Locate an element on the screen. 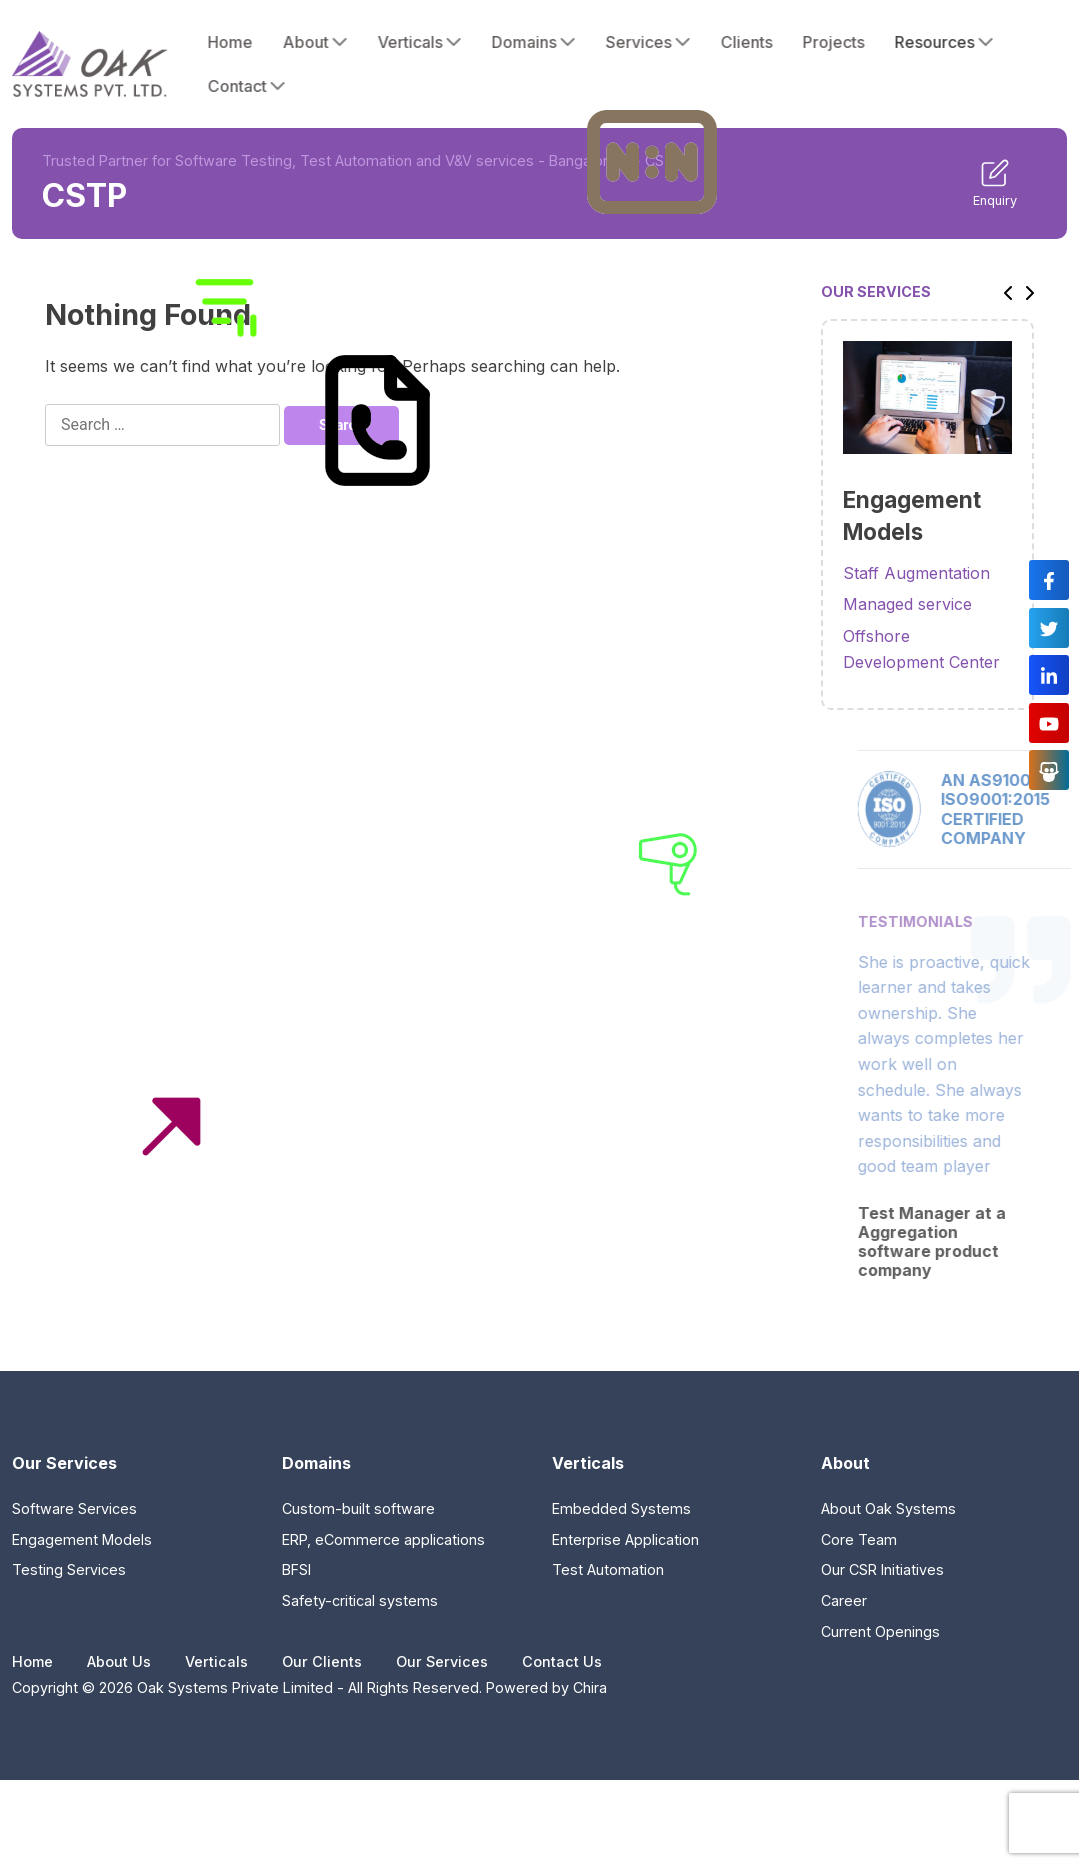 This screenshot has width=1079, height=1867. indicates a many-to-many database relationship is located at coordinates (652, 162).